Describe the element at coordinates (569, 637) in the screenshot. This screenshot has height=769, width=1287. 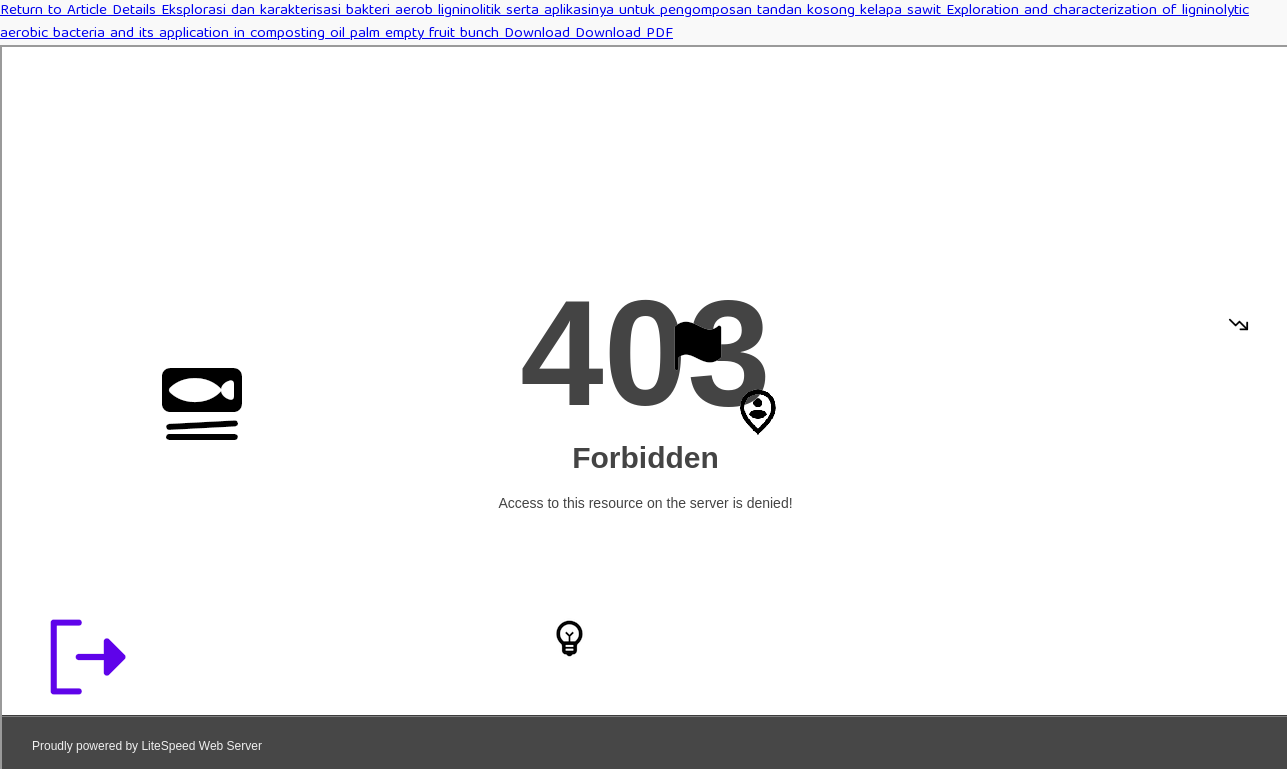
I see `view tips or suggestions` at that location.